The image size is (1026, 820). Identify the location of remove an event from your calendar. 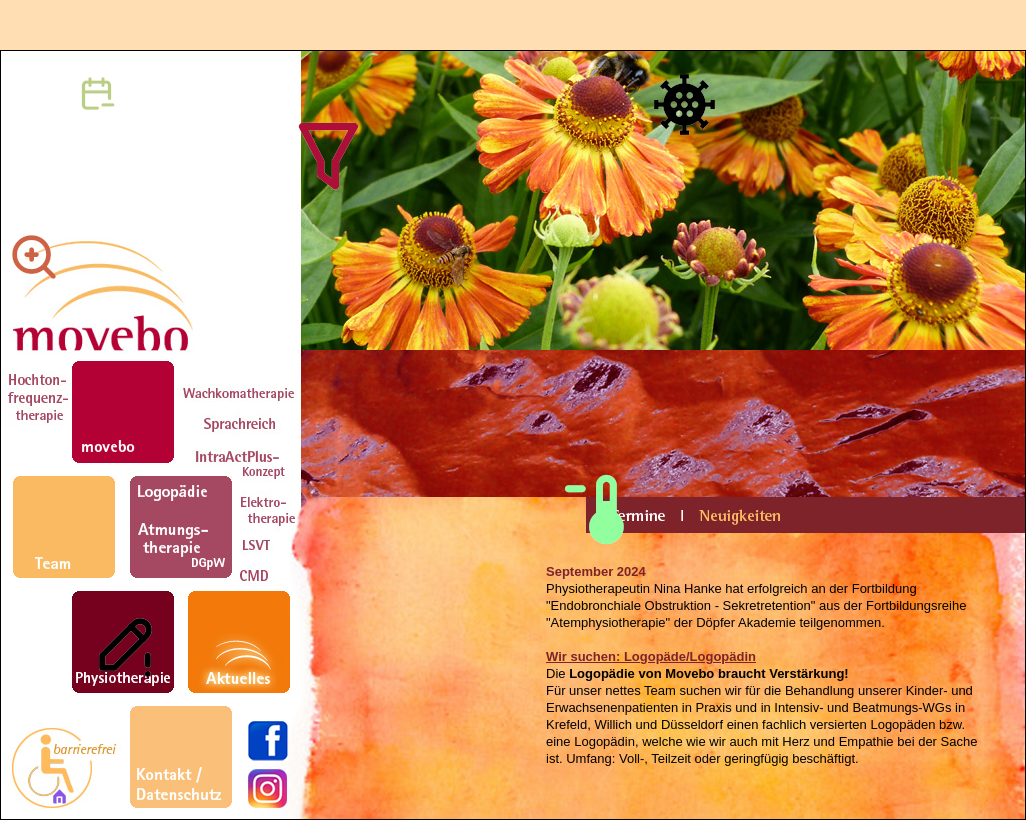
(96, 93).